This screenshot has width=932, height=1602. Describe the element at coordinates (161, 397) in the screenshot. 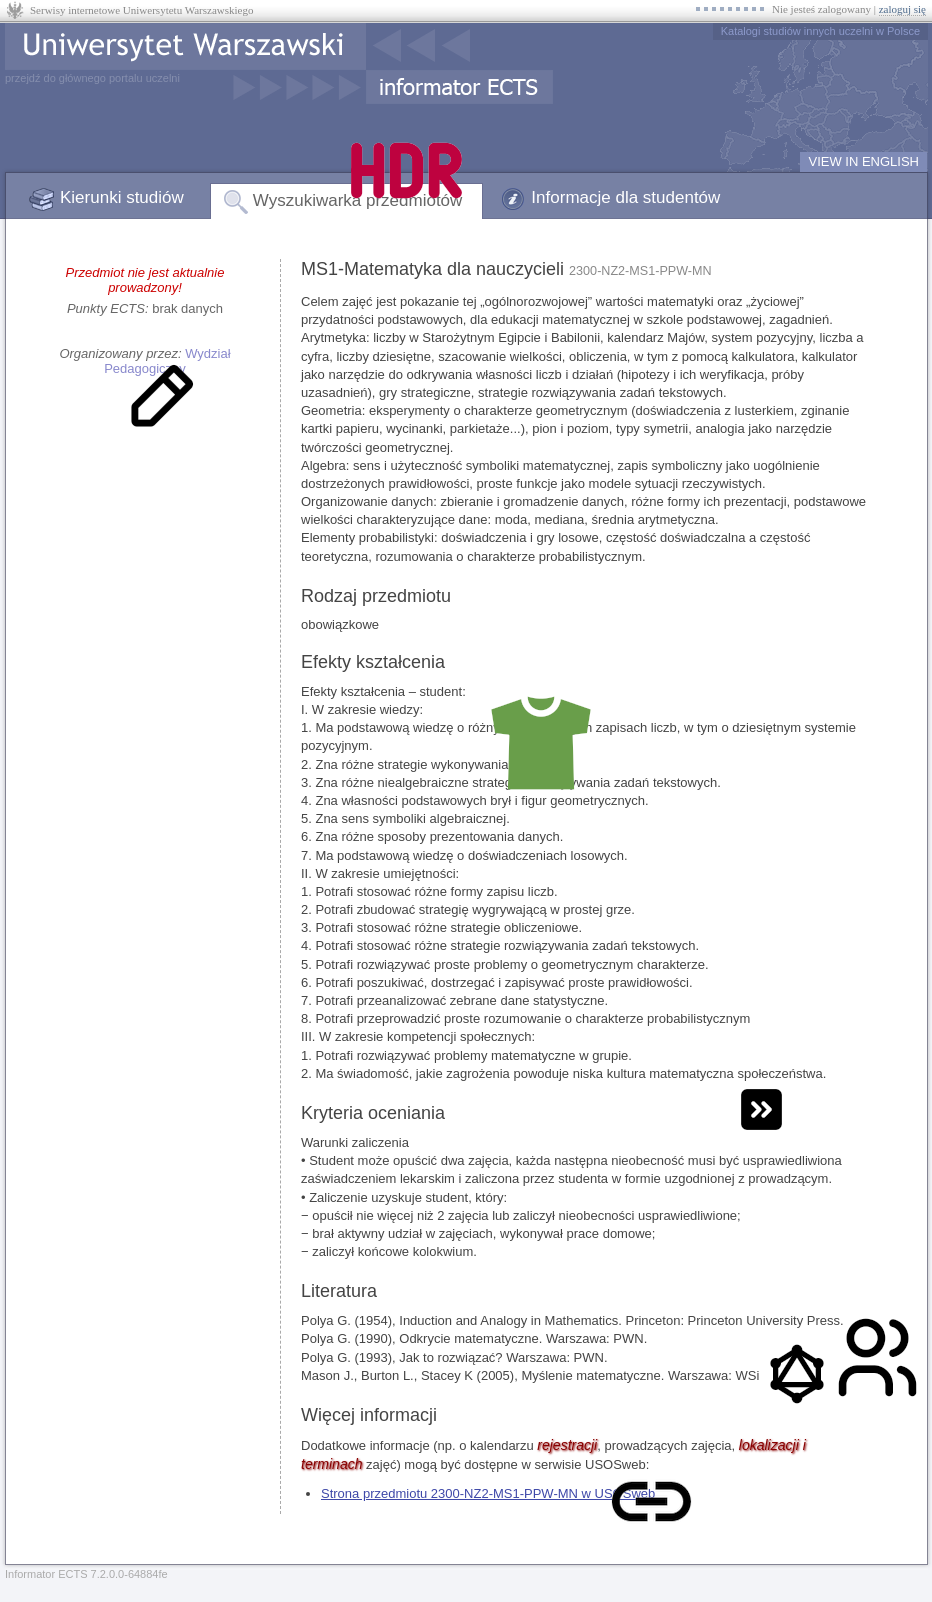

I see `edit content or text` at that location.